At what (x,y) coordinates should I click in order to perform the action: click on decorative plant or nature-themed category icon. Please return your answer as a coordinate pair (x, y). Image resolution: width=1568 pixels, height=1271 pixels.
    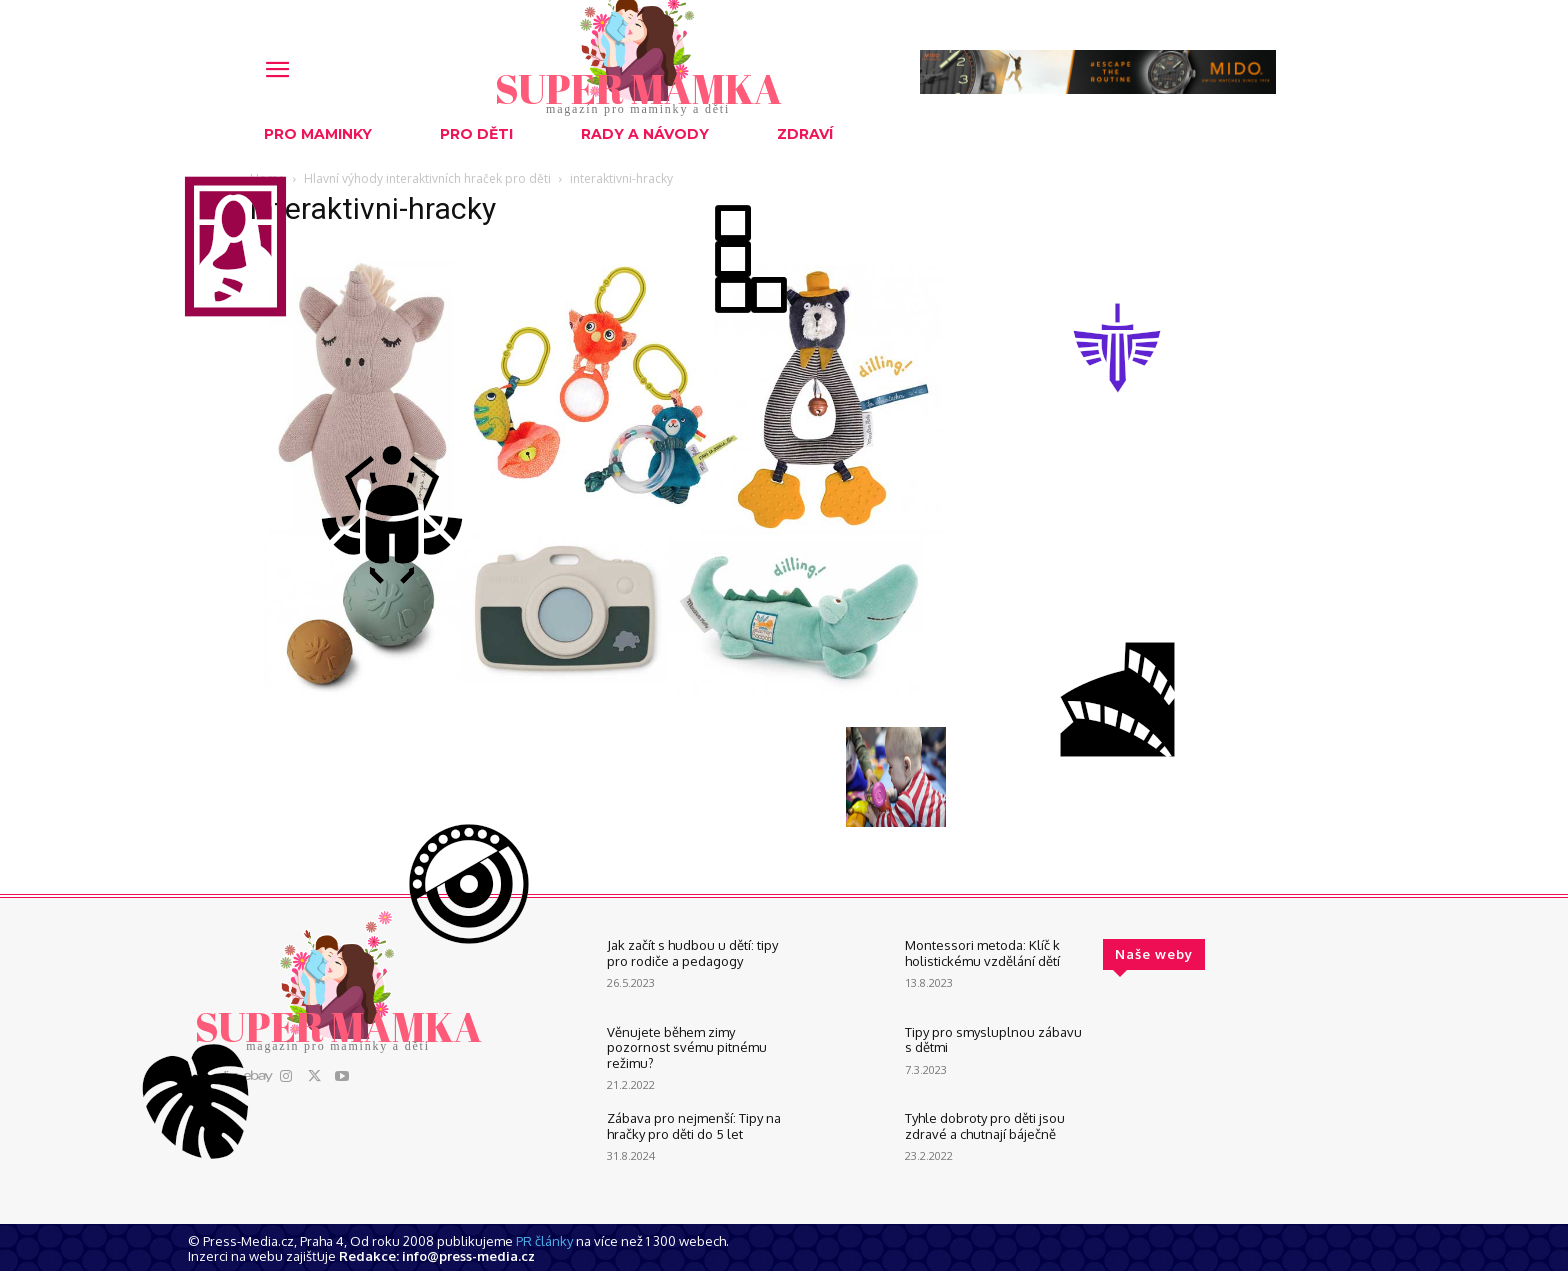
    Looking at the image, I should click on (195, 1101).